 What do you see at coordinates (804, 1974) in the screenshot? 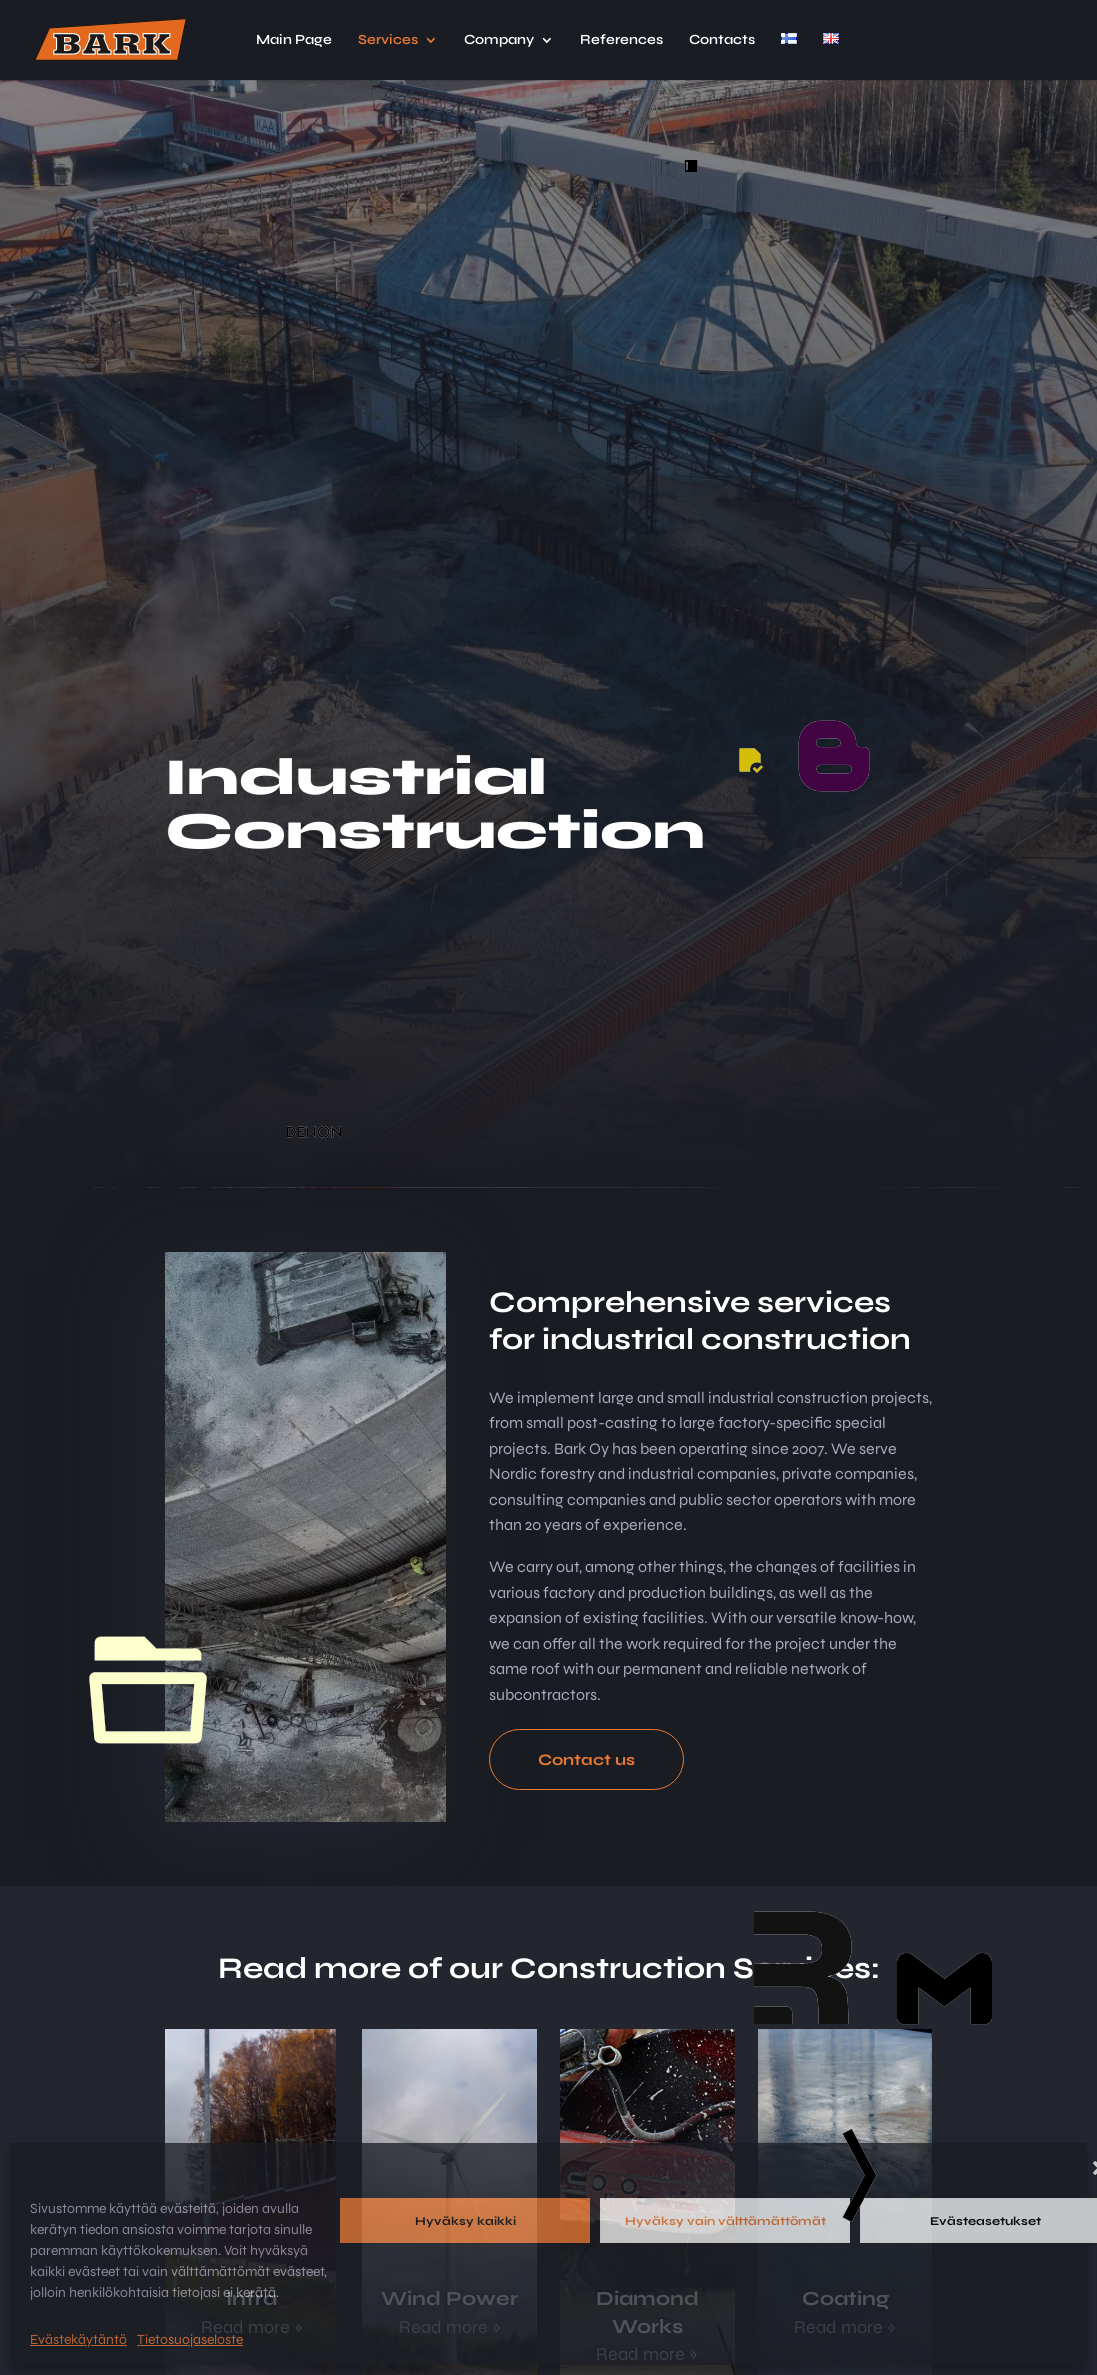
I see `remix run framework logo` at bounding box center [804, 1974].